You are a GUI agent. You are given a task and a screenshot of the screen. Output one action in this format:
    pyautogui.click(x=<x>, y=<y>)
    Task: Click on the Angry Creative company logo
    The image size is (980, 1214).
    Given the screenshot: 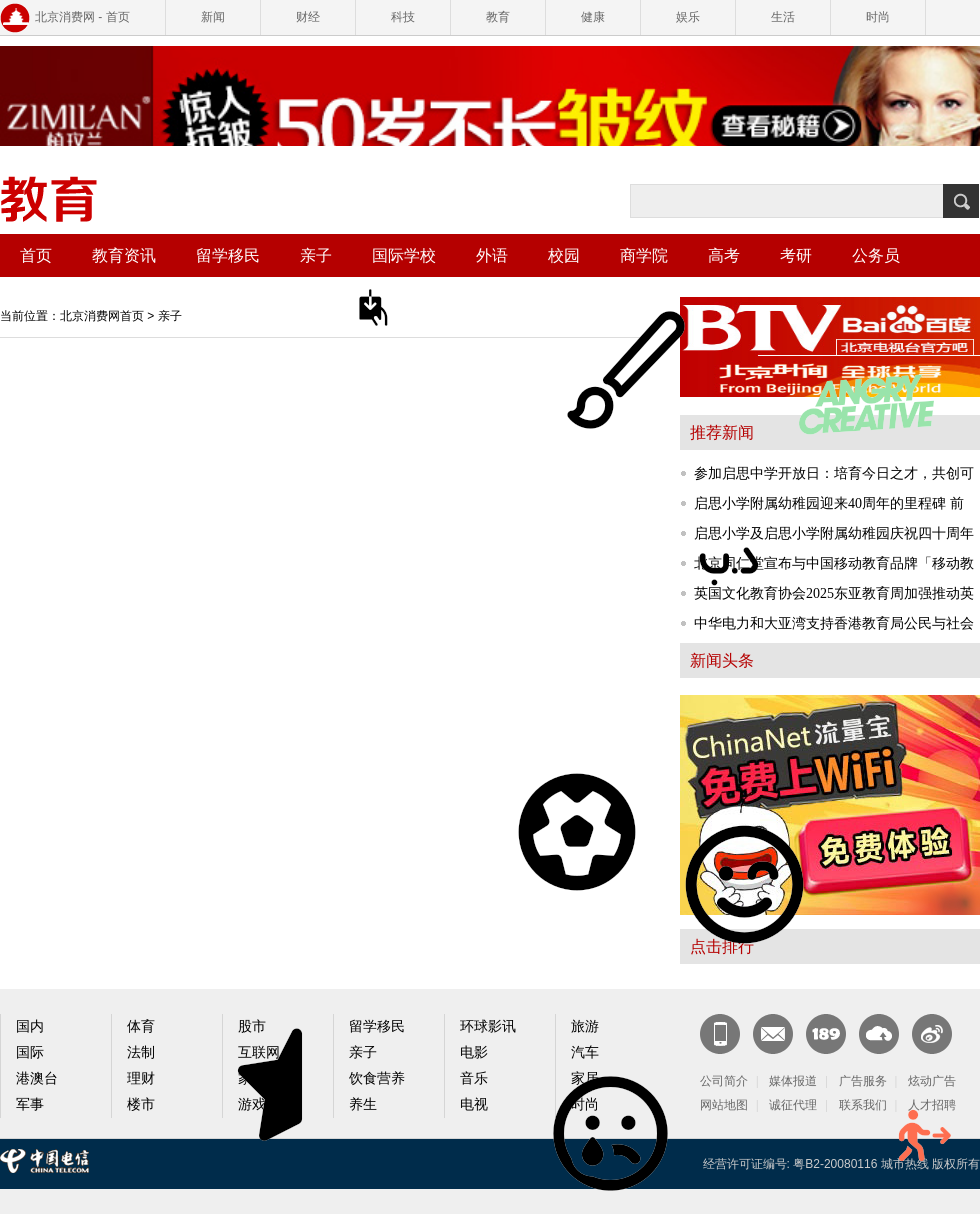 What is the action you would take?
    pyautogui.click(x=866, y=404)
    